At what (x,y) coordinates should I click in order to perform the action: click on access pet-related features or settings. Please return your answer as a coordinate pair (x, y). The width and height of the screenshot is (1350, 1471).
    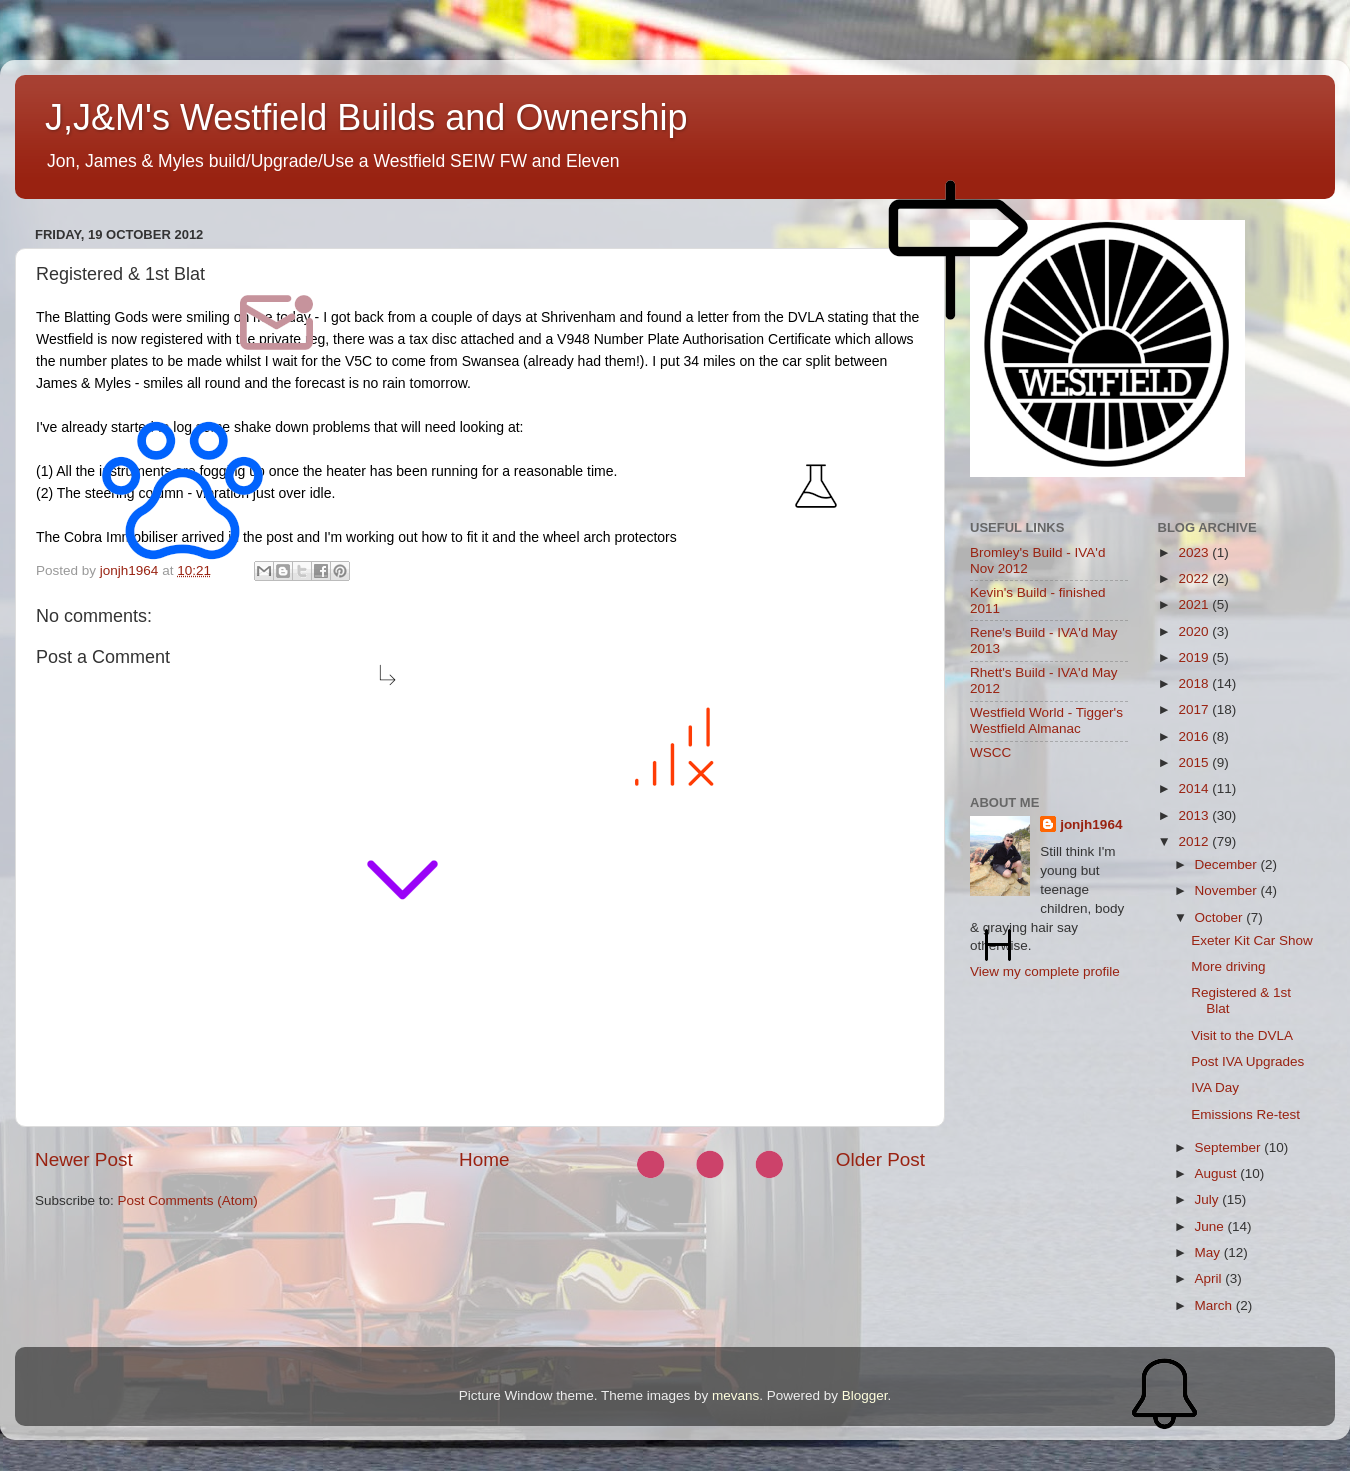
    Looking at the image, I should click on (182, 490).